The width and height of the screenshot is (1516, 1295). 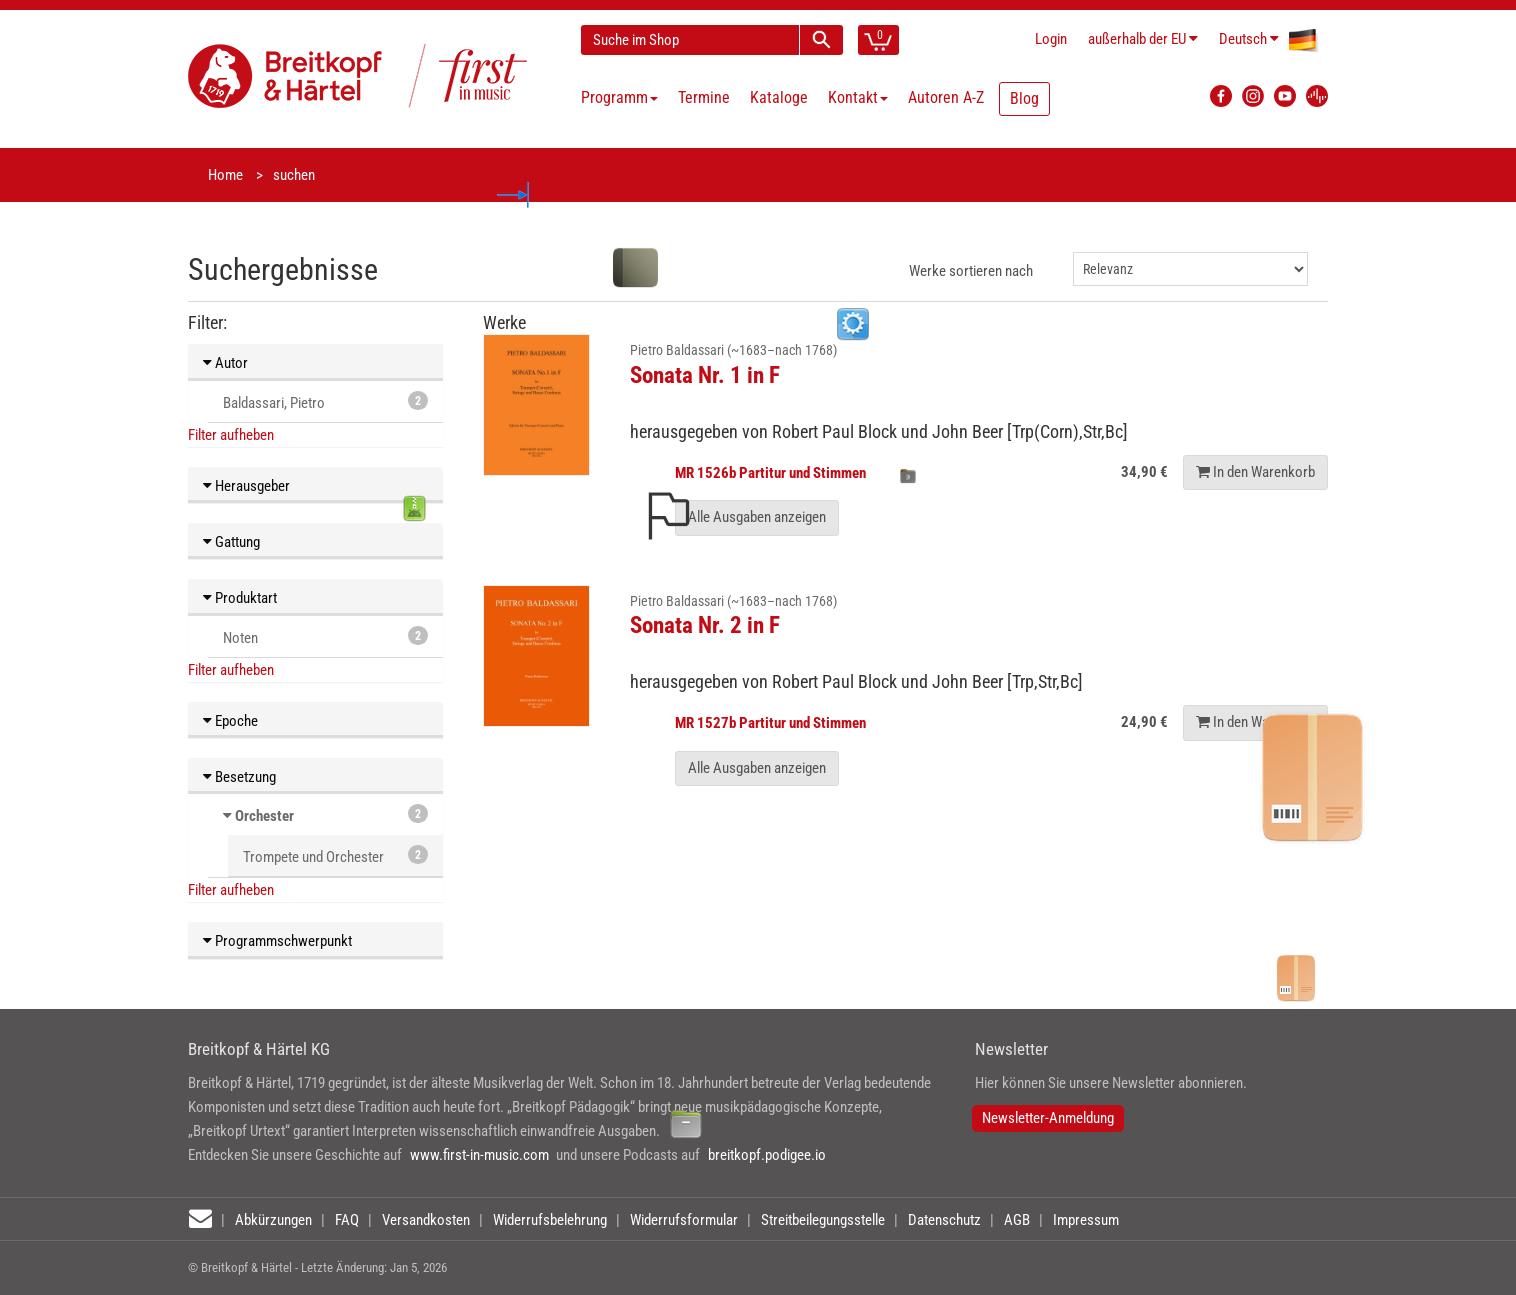 I want to click on compressed or archived file type, so click(x=1312, y=777).